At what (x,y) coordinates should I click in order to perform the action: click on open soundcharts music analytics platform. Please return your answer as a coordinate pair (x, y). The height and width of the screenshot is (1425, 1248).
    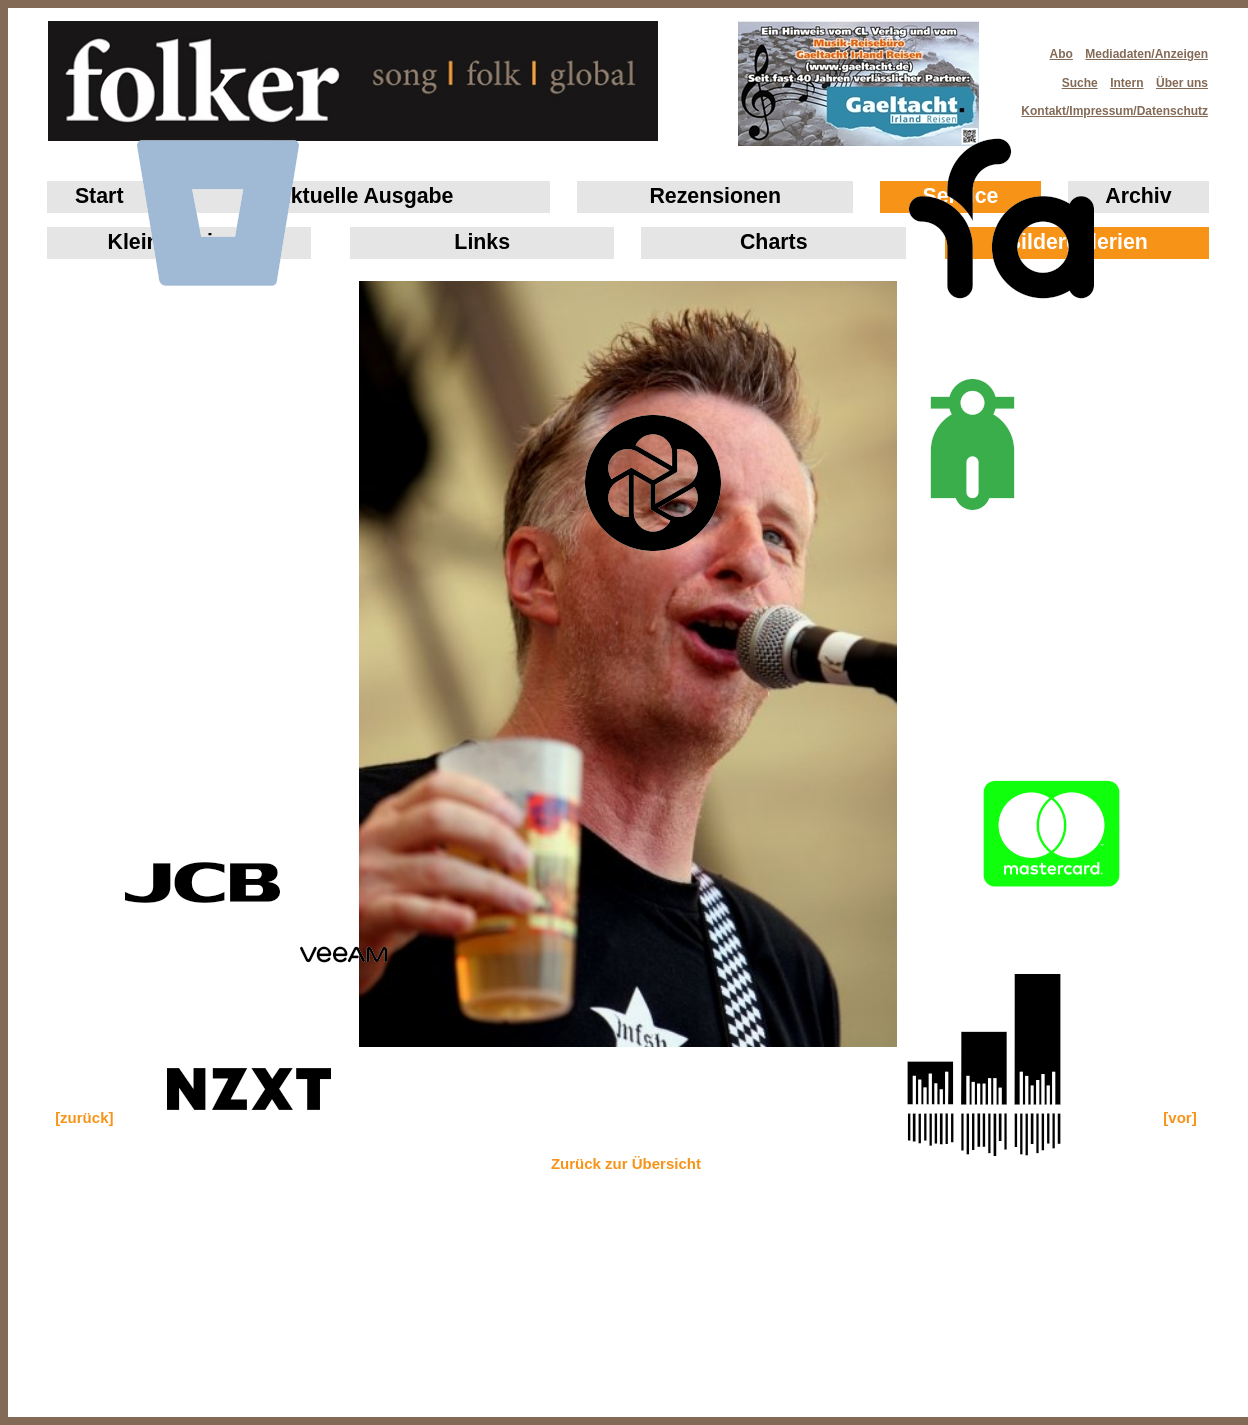
    Looking at the image, I should click on (984, 1065).